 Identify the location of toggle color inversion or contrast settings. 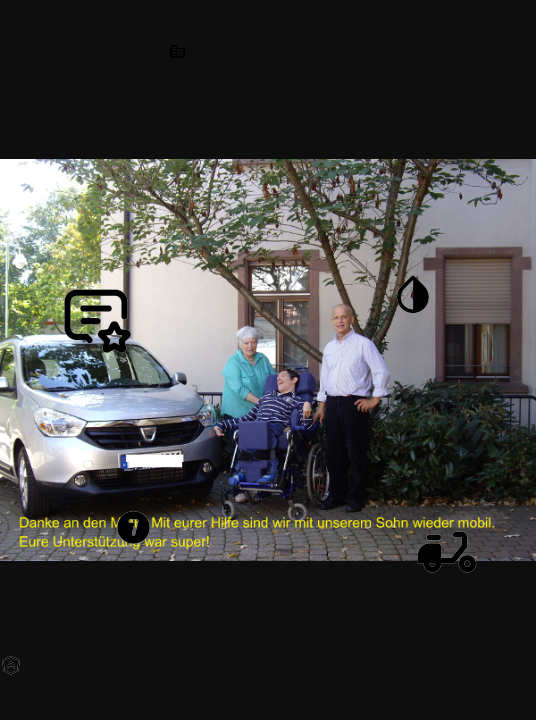
(413, 294).